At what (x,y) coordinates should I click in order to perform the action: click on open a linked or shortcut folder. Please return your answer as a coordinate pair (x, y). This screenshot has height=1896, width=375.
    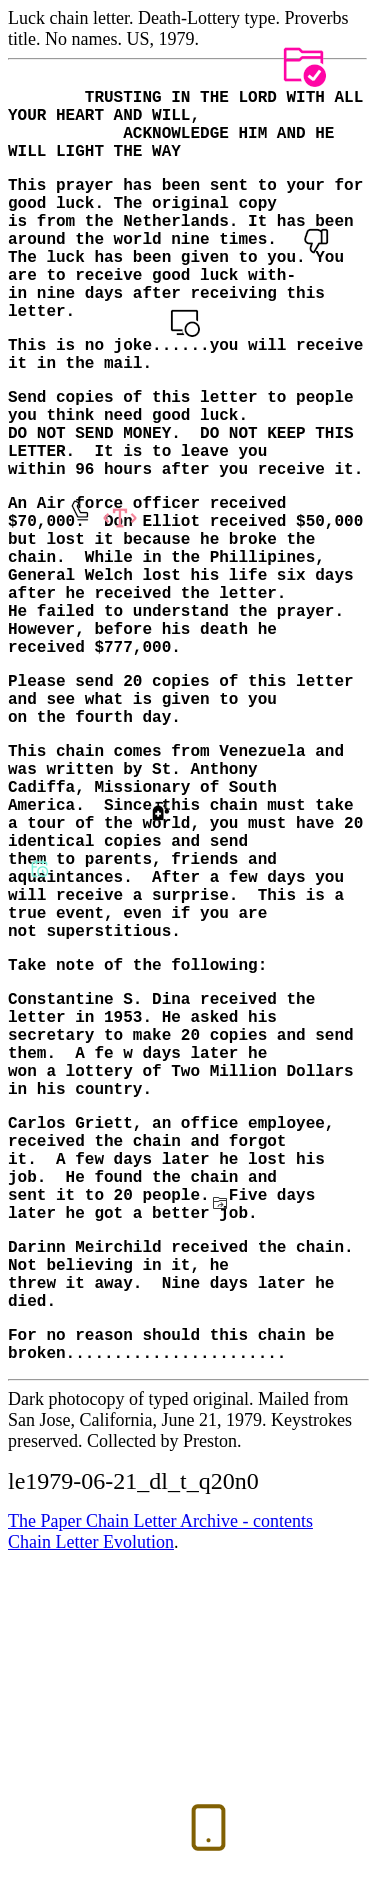
    Looking at the image, I should click on (220, 1203).